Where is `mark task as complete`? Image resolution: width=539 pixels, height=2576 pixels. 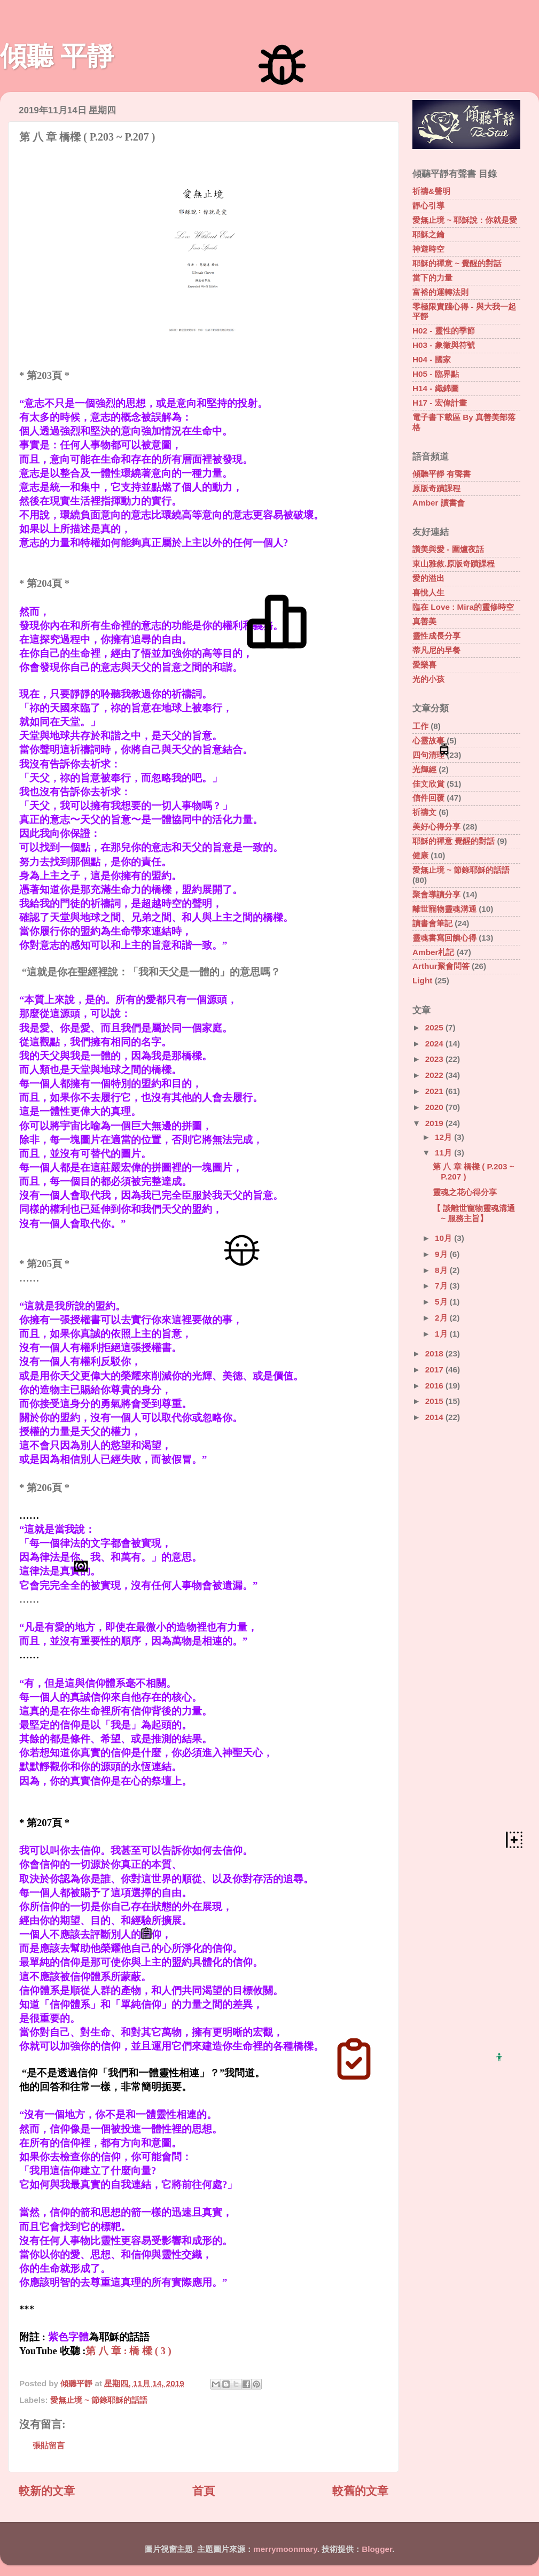 mark task as complete is located at coordinates (354, 2059).